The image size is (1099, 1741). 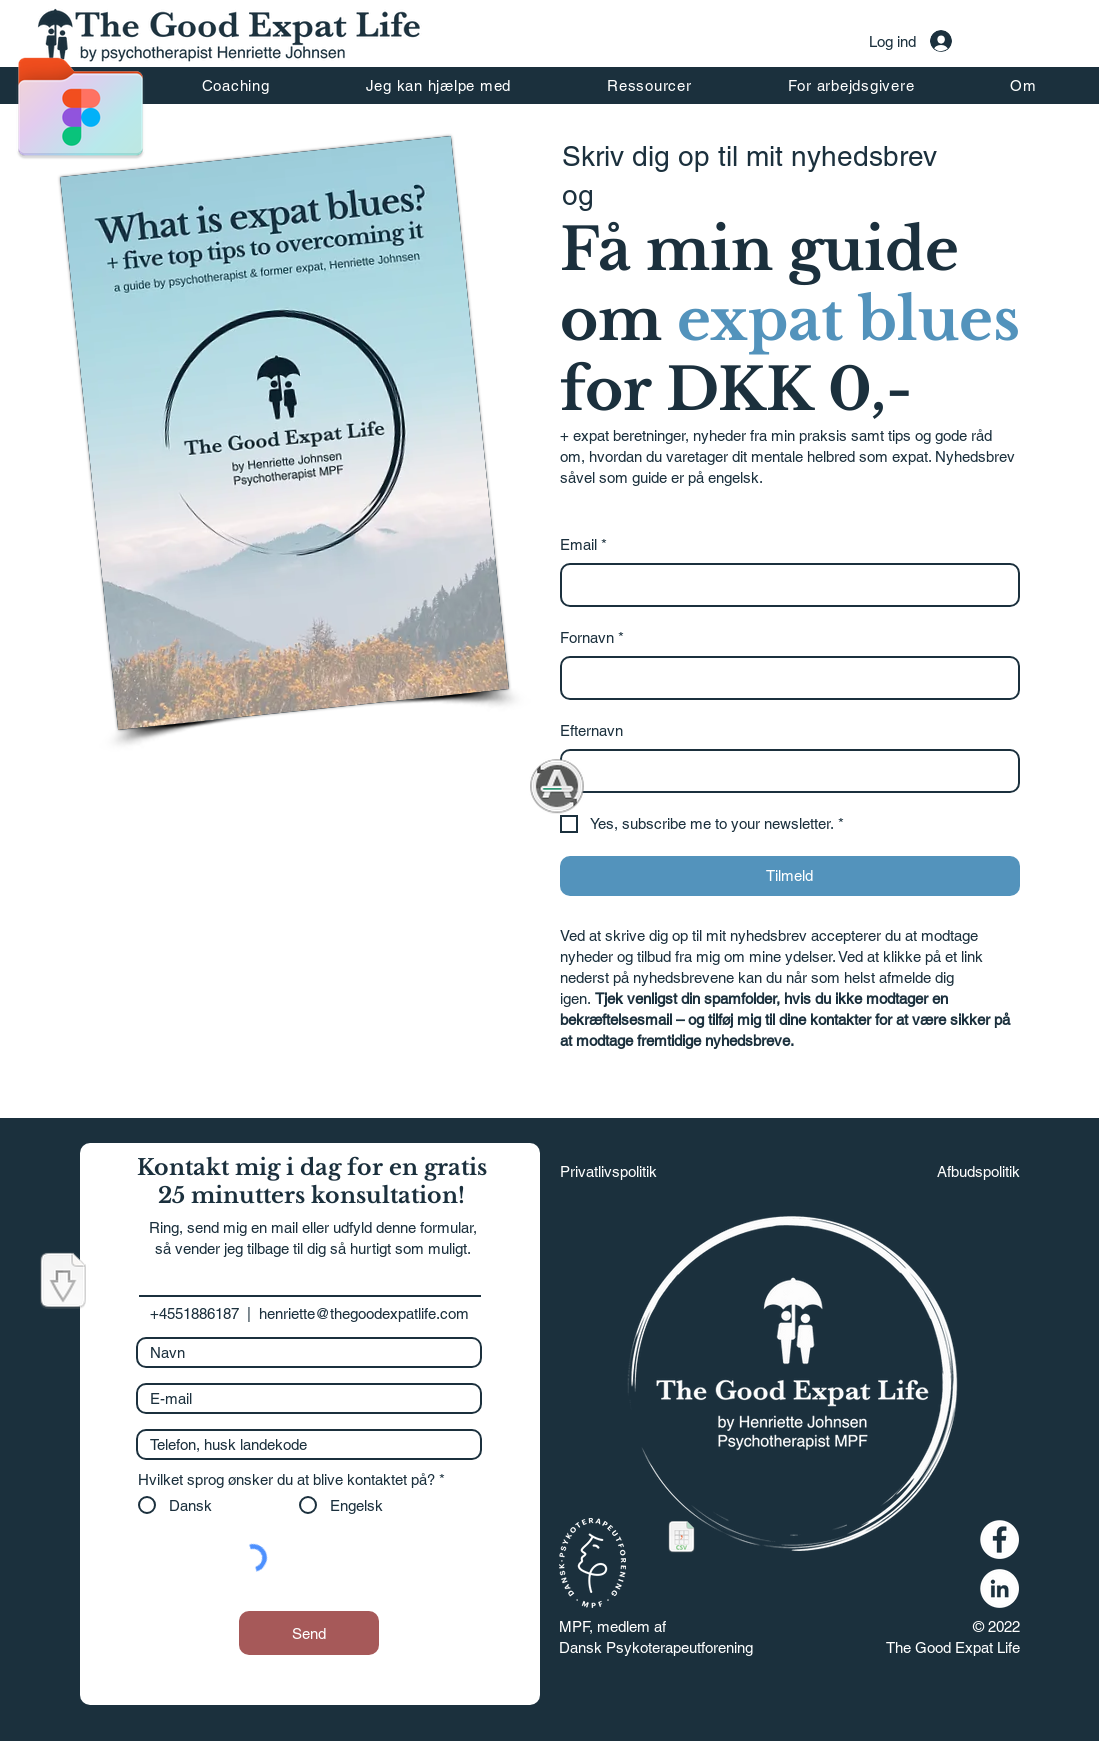 What do you see at coordinates (681, 1536) in the screenshot?
I see `open a CSV spreadsheet file` at bounding box center [681, 1536].